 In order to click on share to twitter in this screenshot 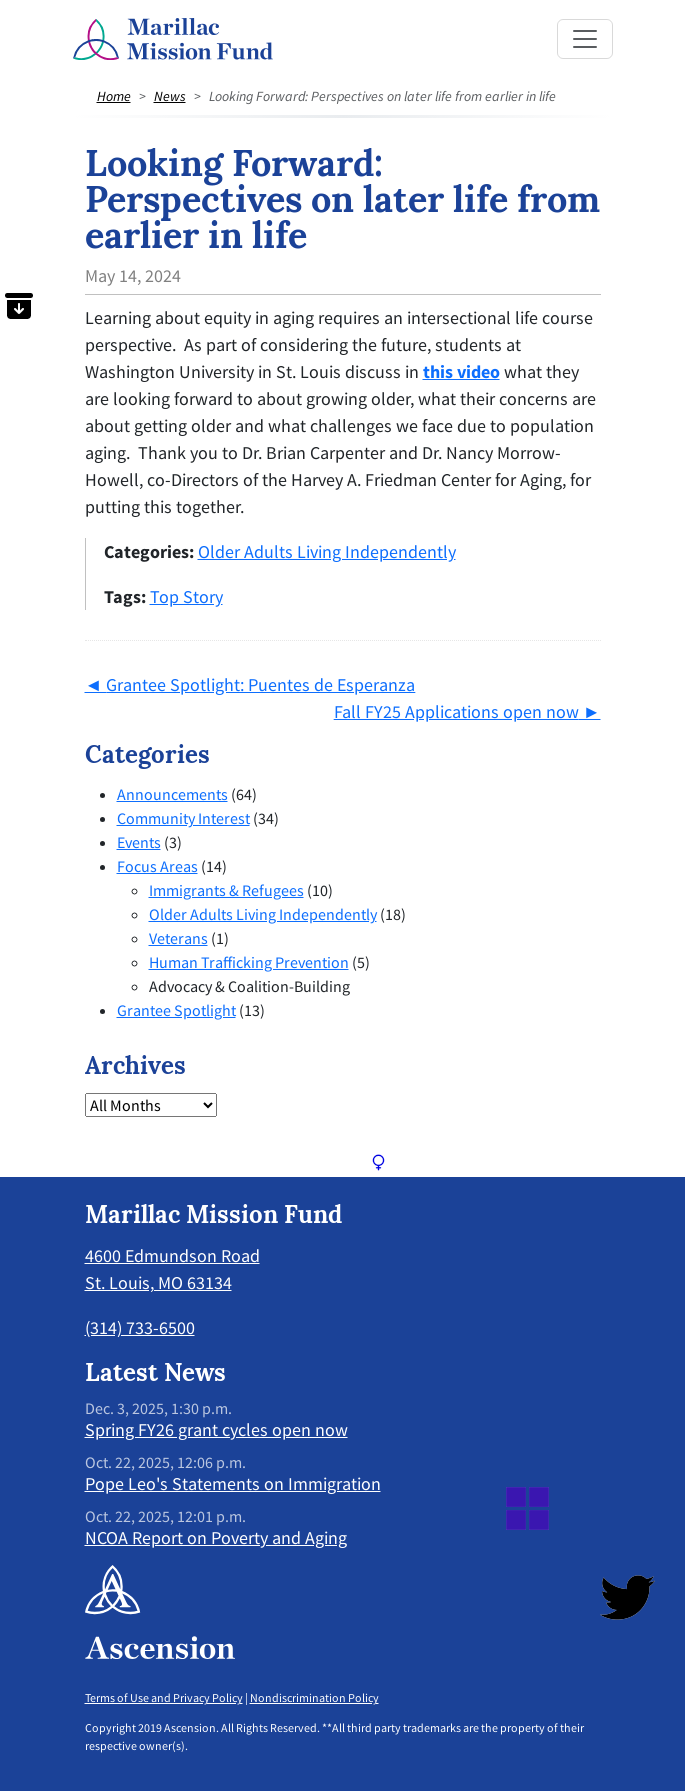, I will do `click(627, 1597)`.